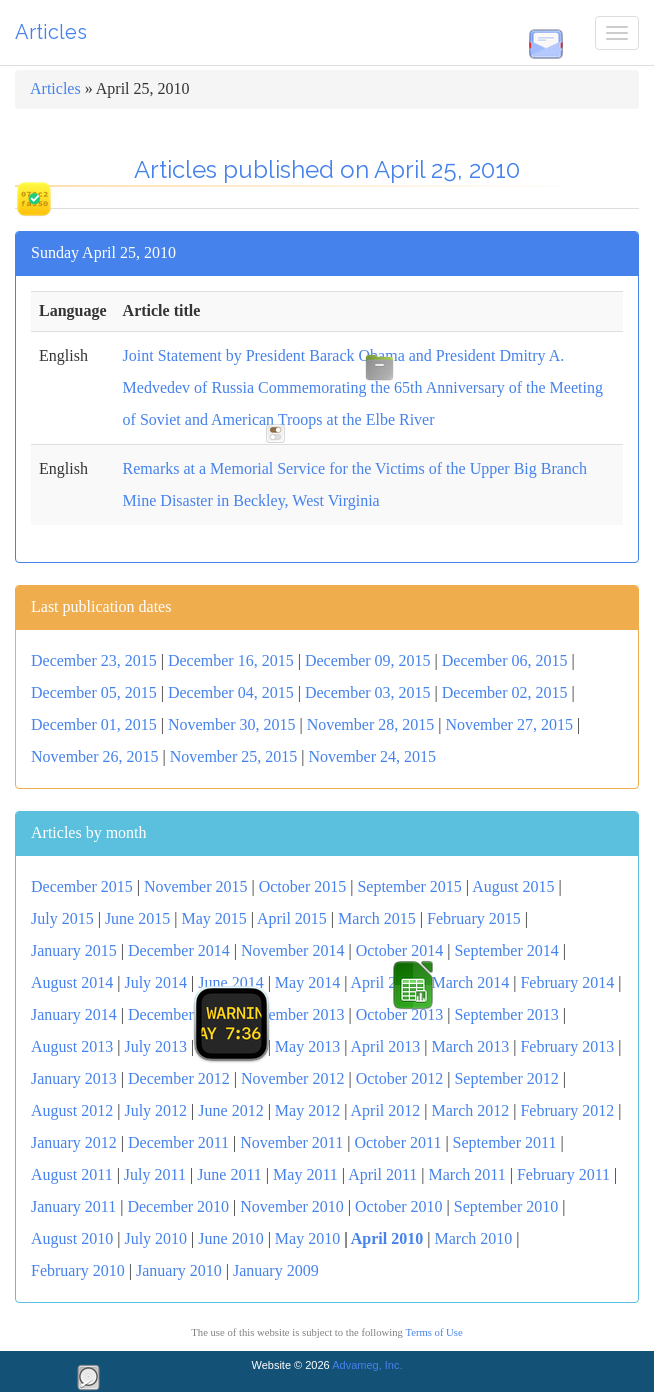 The image size is (654, 1392). What do you see at coordinates (231, 1023) in the screenshot?
I see `open the console app to view system logs` at bounding box center [231, 1023].